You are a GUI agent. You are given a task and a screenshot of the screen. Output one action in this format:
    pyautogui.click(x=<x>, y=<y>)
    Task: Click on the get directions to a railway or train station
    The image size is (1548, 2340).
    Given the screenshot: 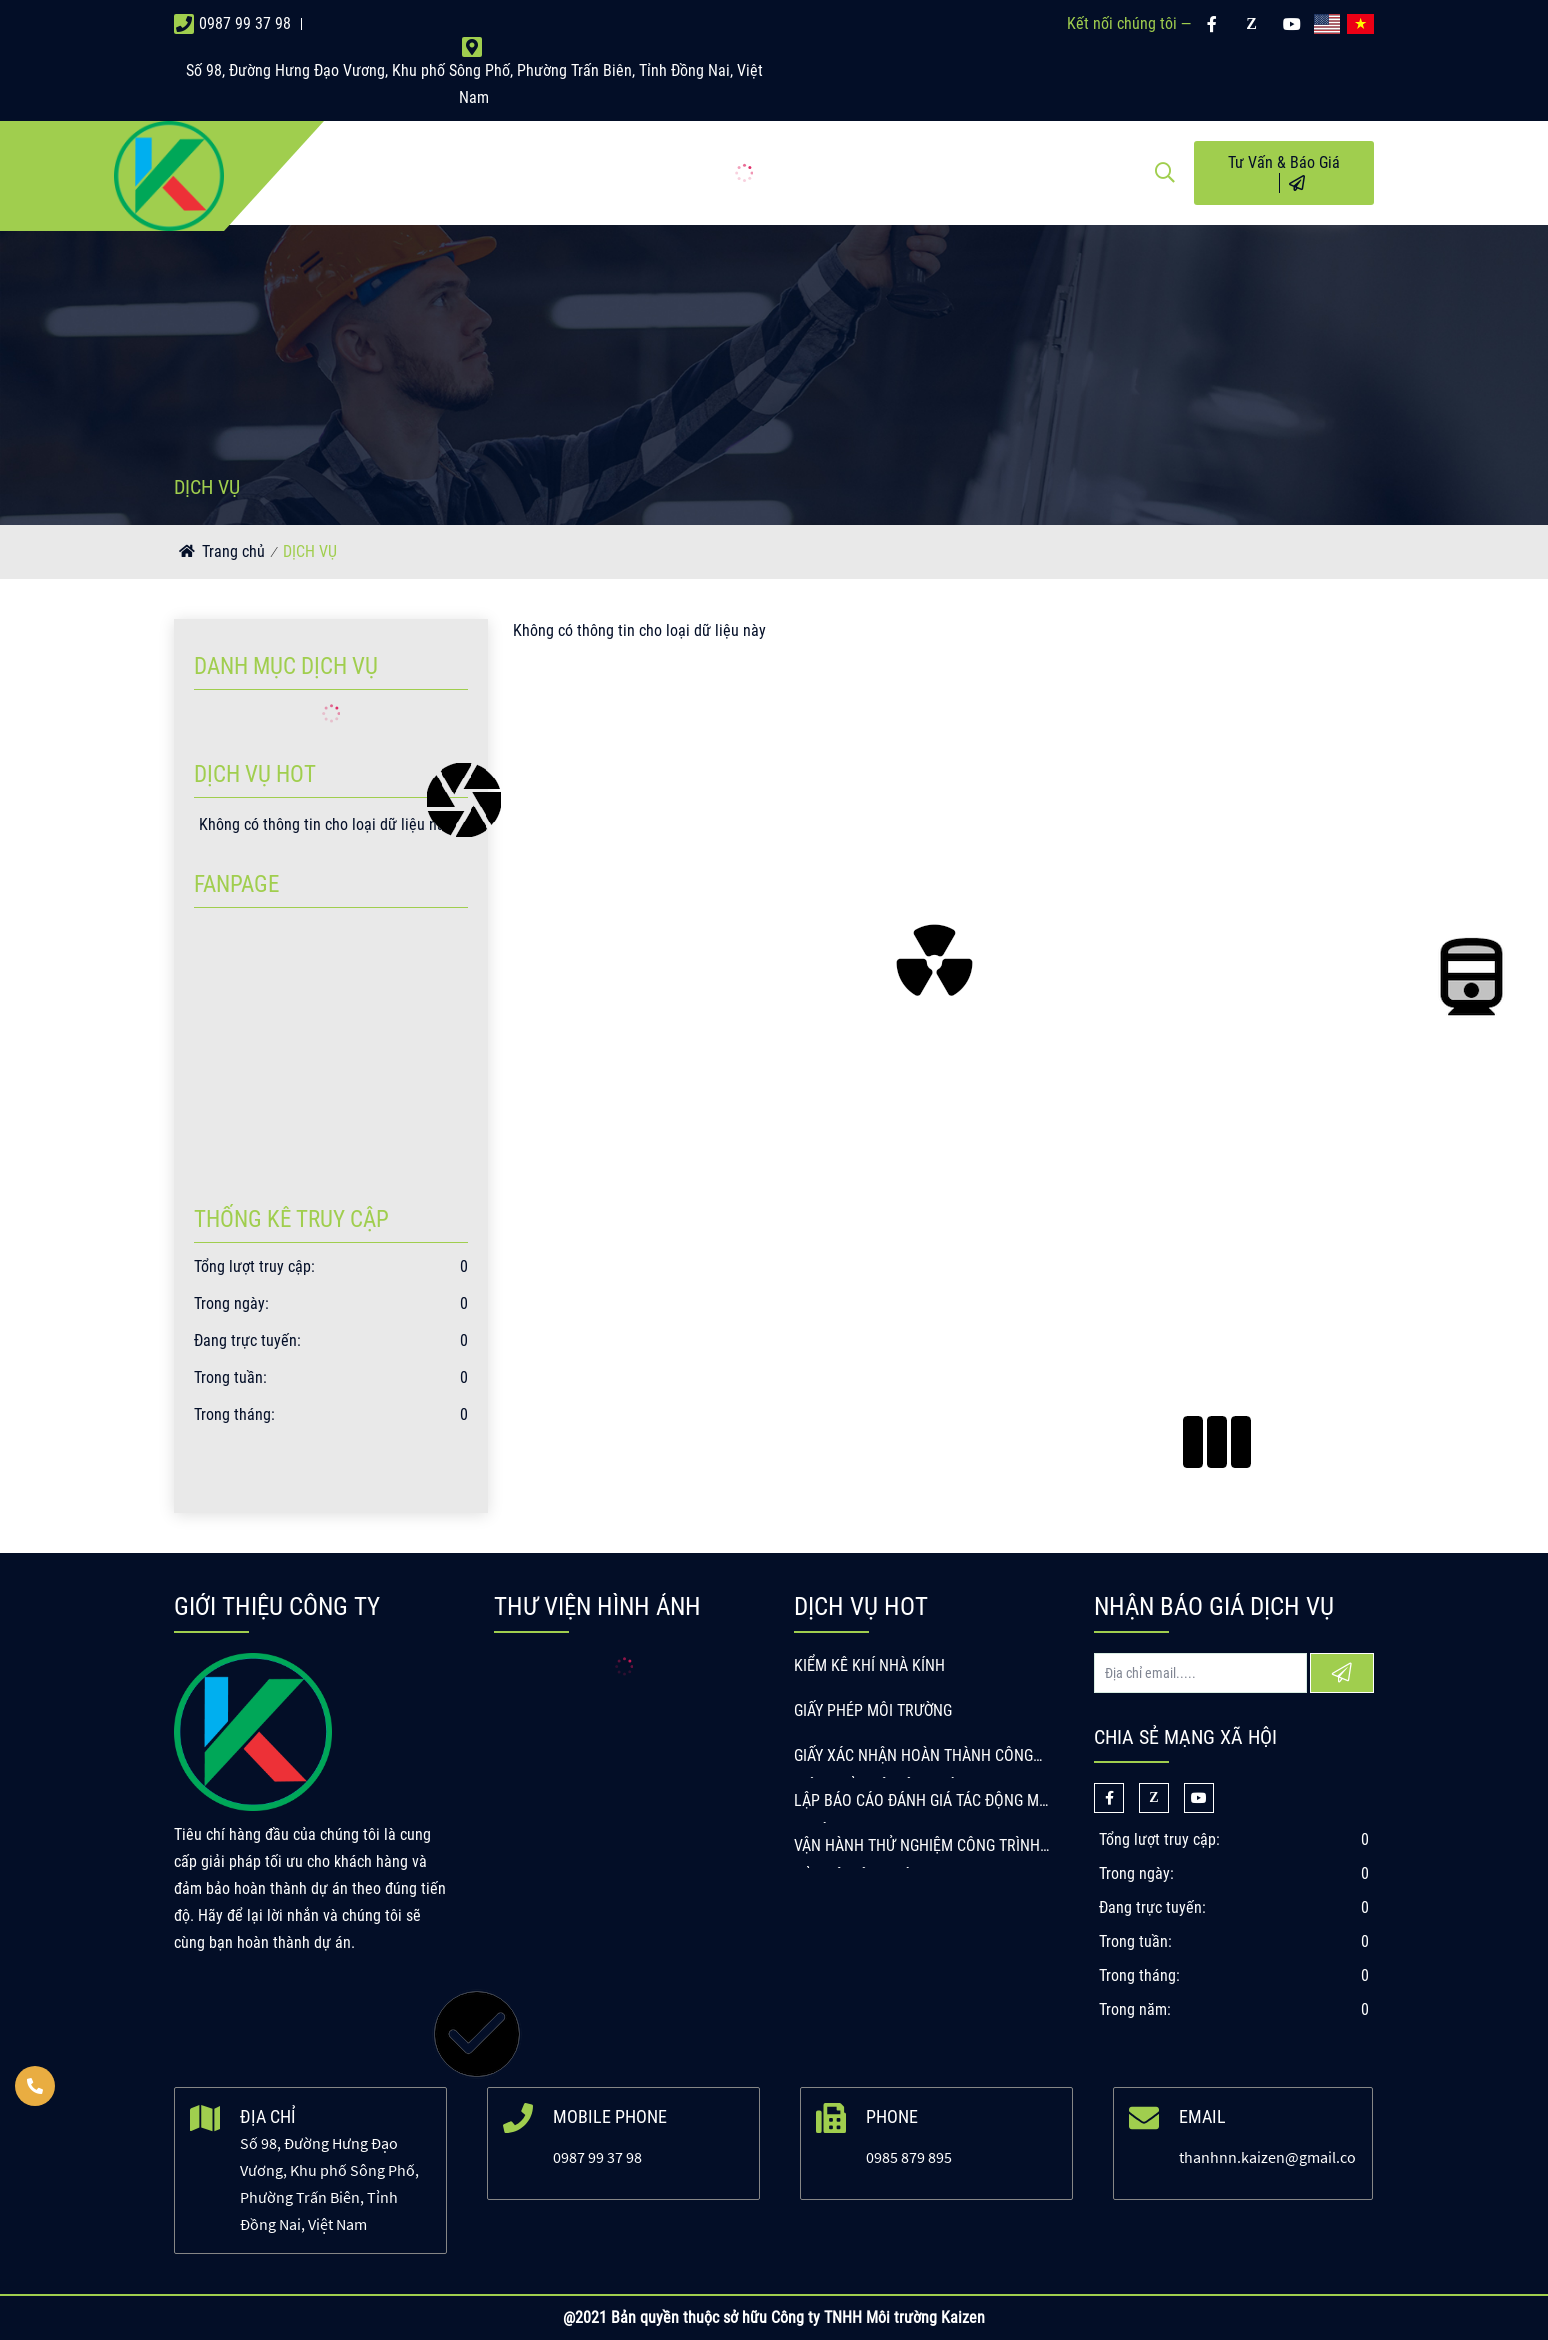 What is the action you would take?
    pyautogui.click(x=1471, y=980)
    